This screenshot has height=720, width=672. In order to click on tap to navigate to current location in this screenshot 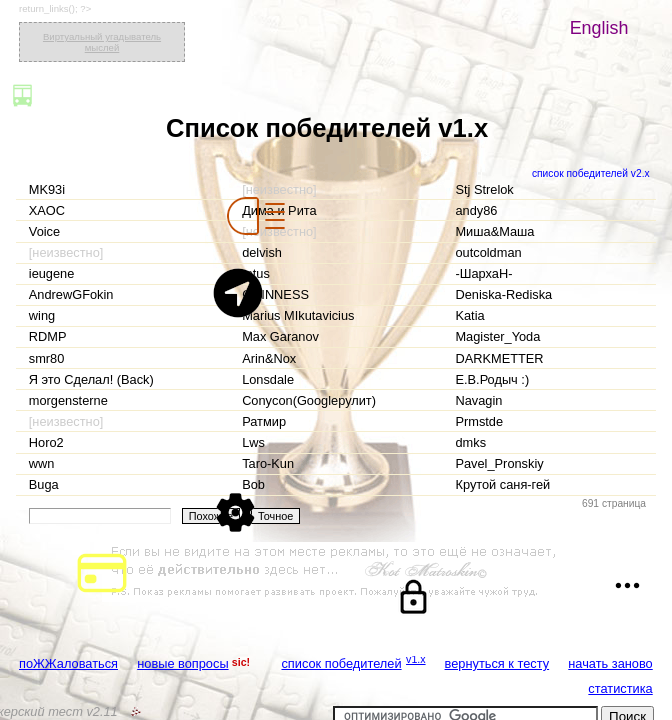, I will do `click(238, 293)`.